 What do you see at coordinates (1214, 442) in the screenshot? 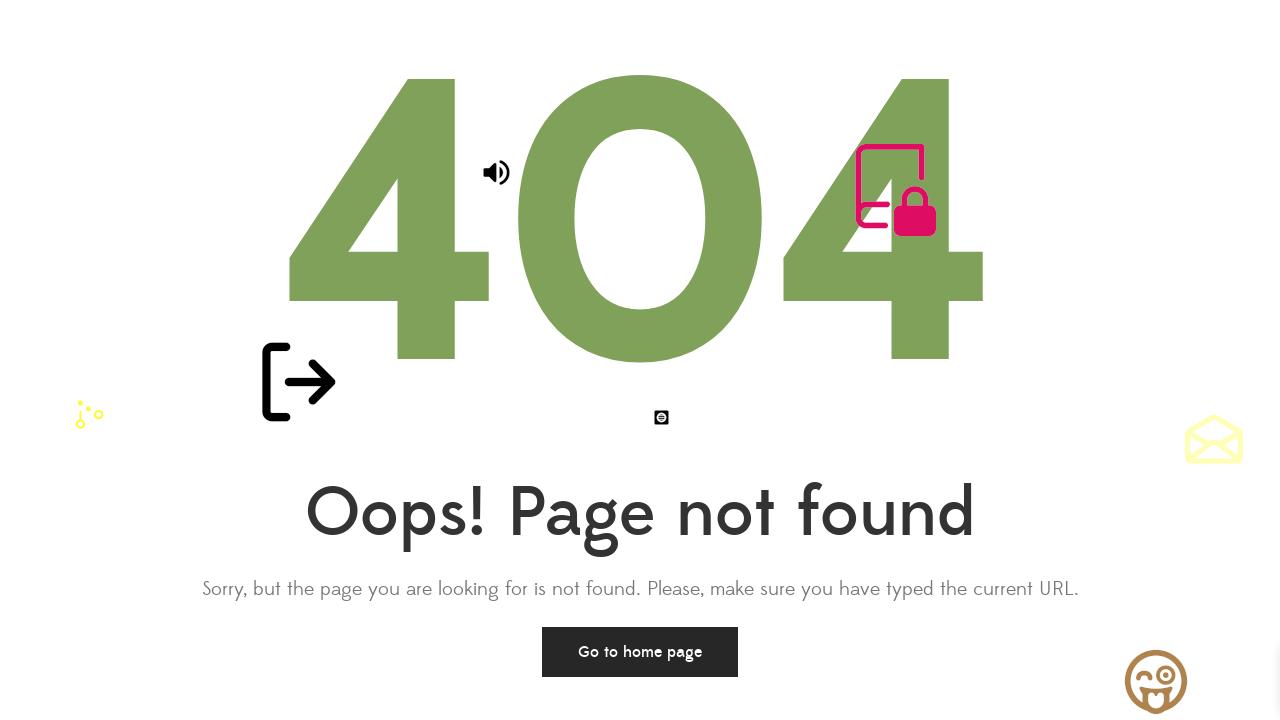
I see `mark message as read` at bounding box center [1214, 442].